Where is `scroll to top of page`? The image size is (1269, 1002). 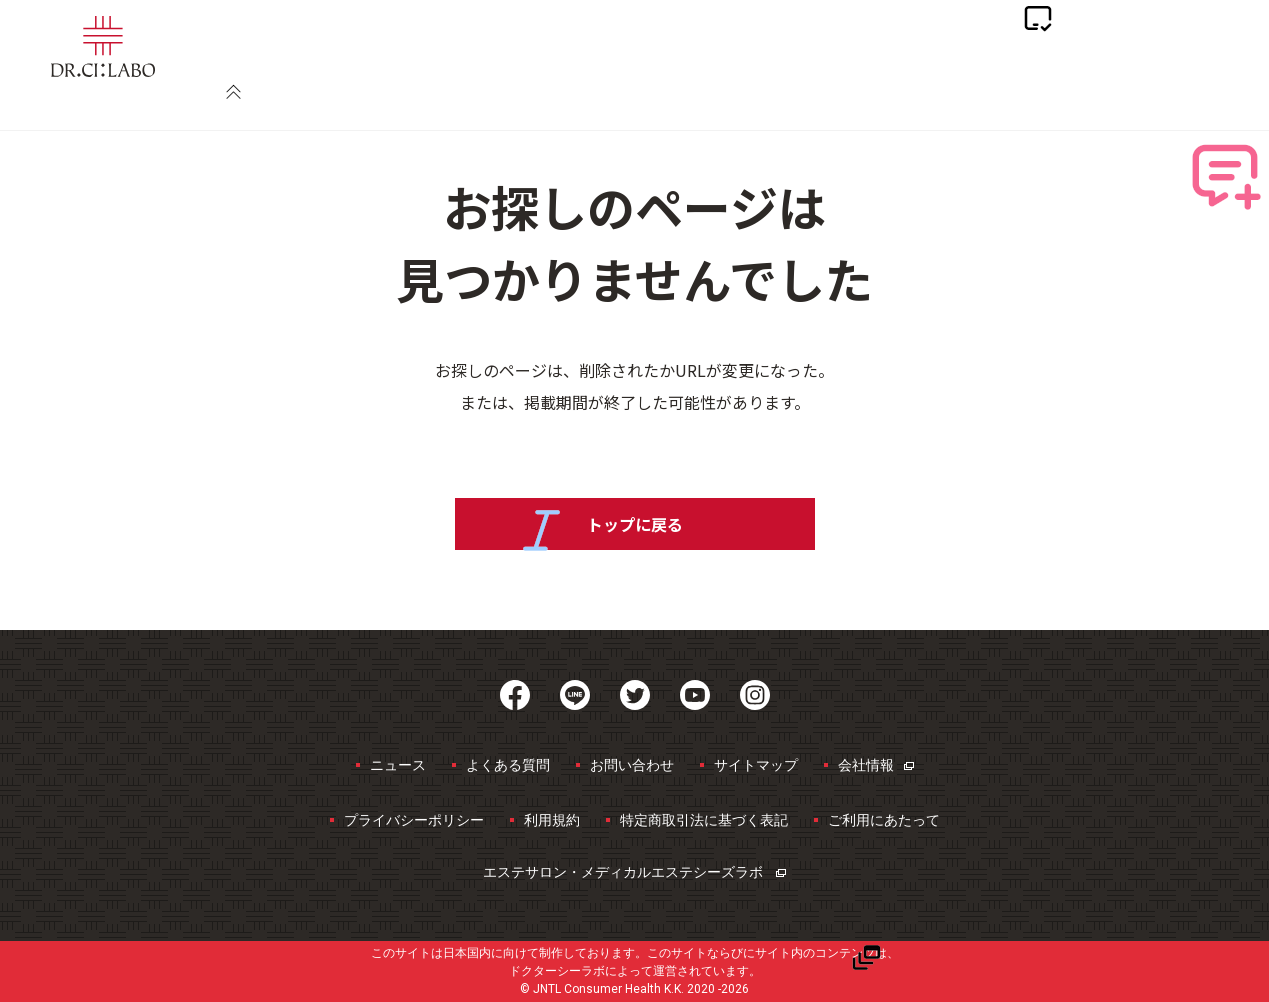
scroll to top of page is located at coordinates (233, 92).